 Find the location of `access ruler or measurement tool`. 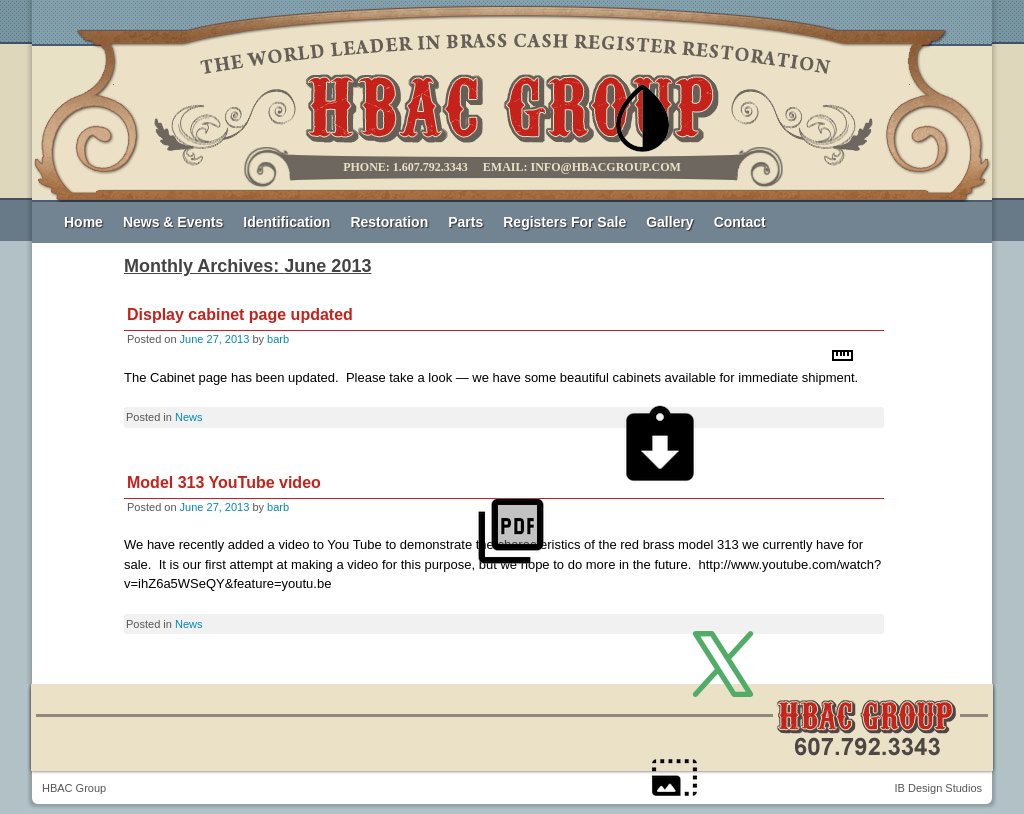

access ruler or measurement tool is located at coordinates (842, 355).